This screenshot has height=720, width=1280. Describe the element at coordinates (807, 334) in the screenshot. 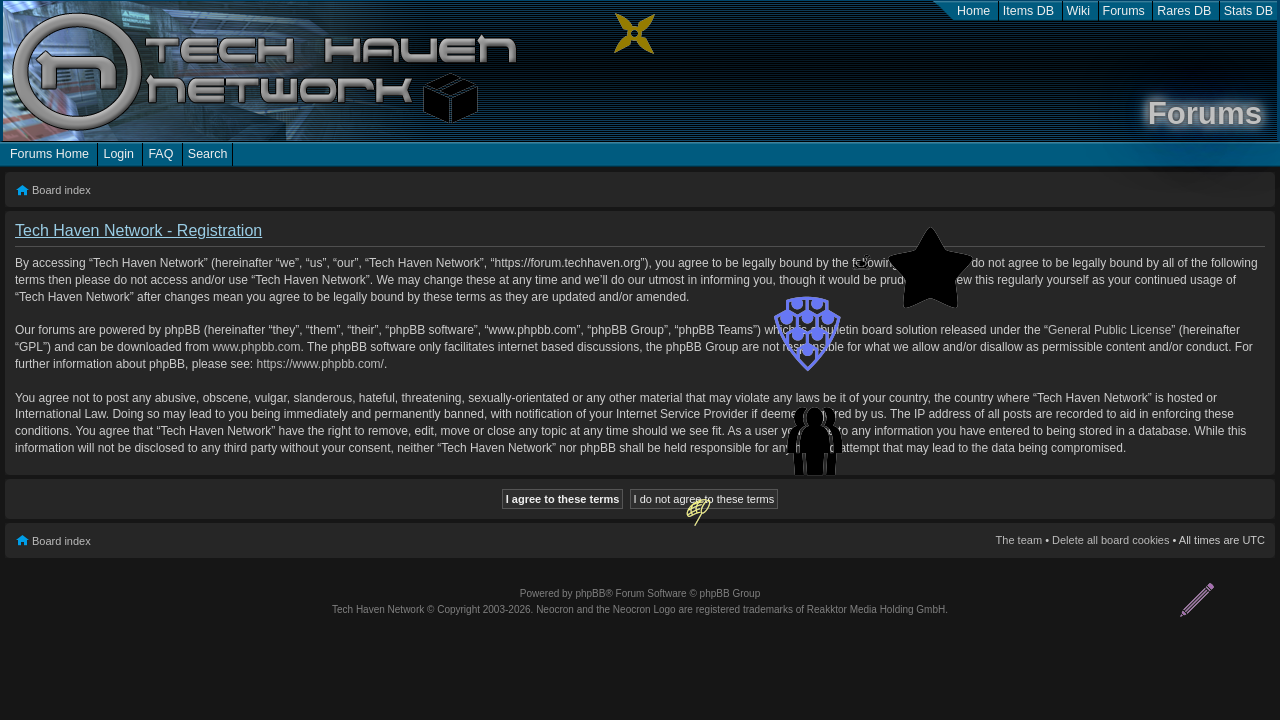

I see `activate energy shield or defensive ability` at that location.